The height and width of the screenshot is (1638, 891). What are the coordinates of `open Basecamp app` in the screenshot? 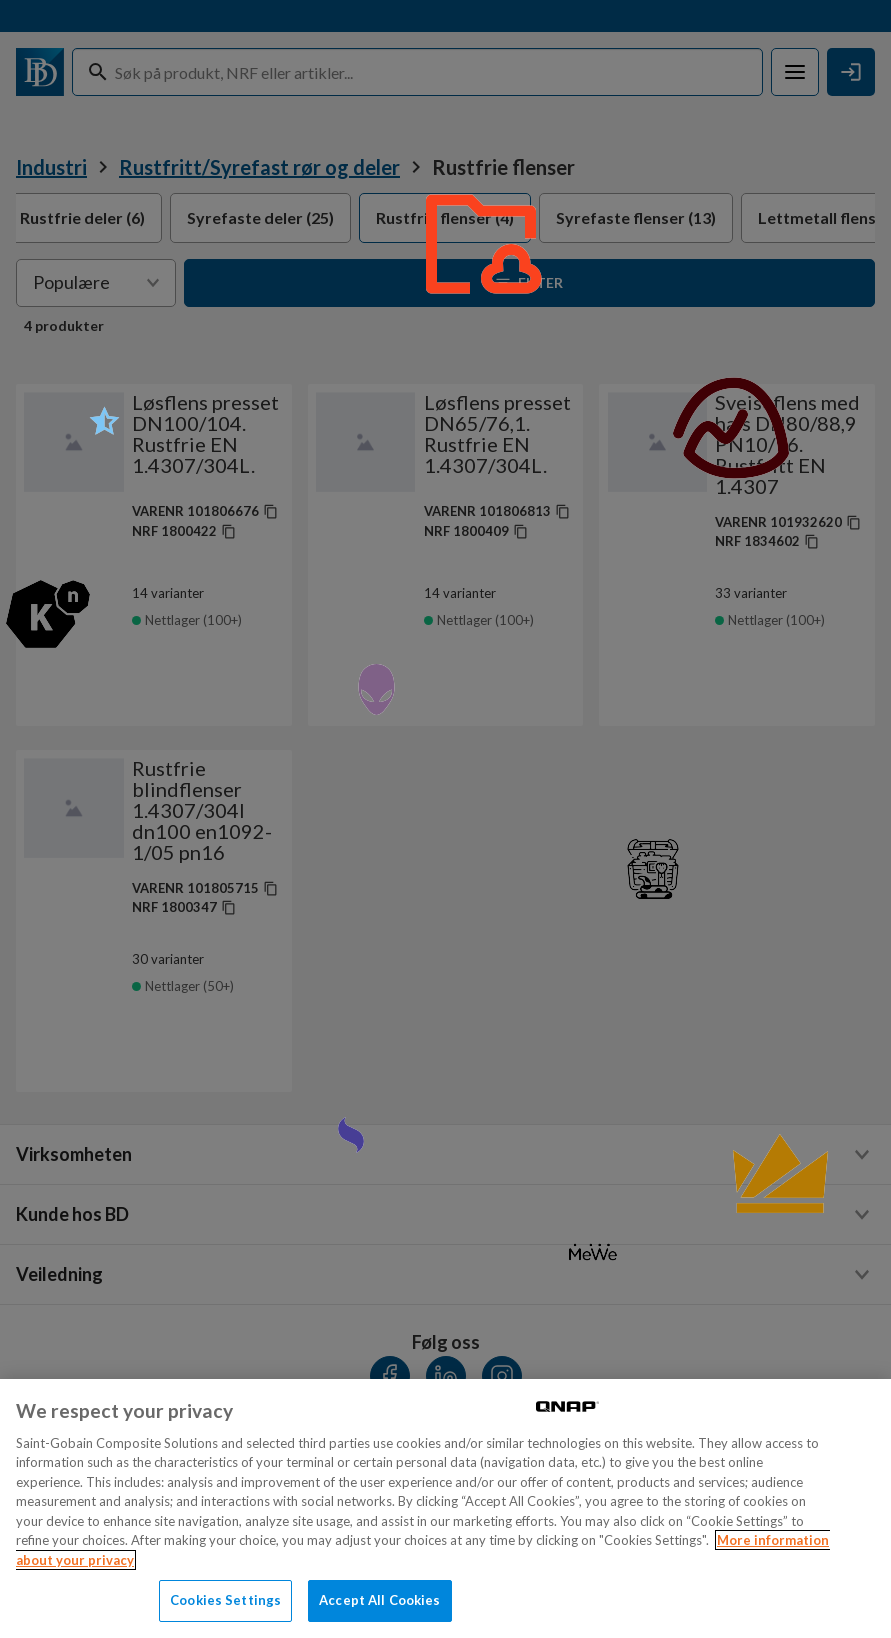 It's located at (731, 428).